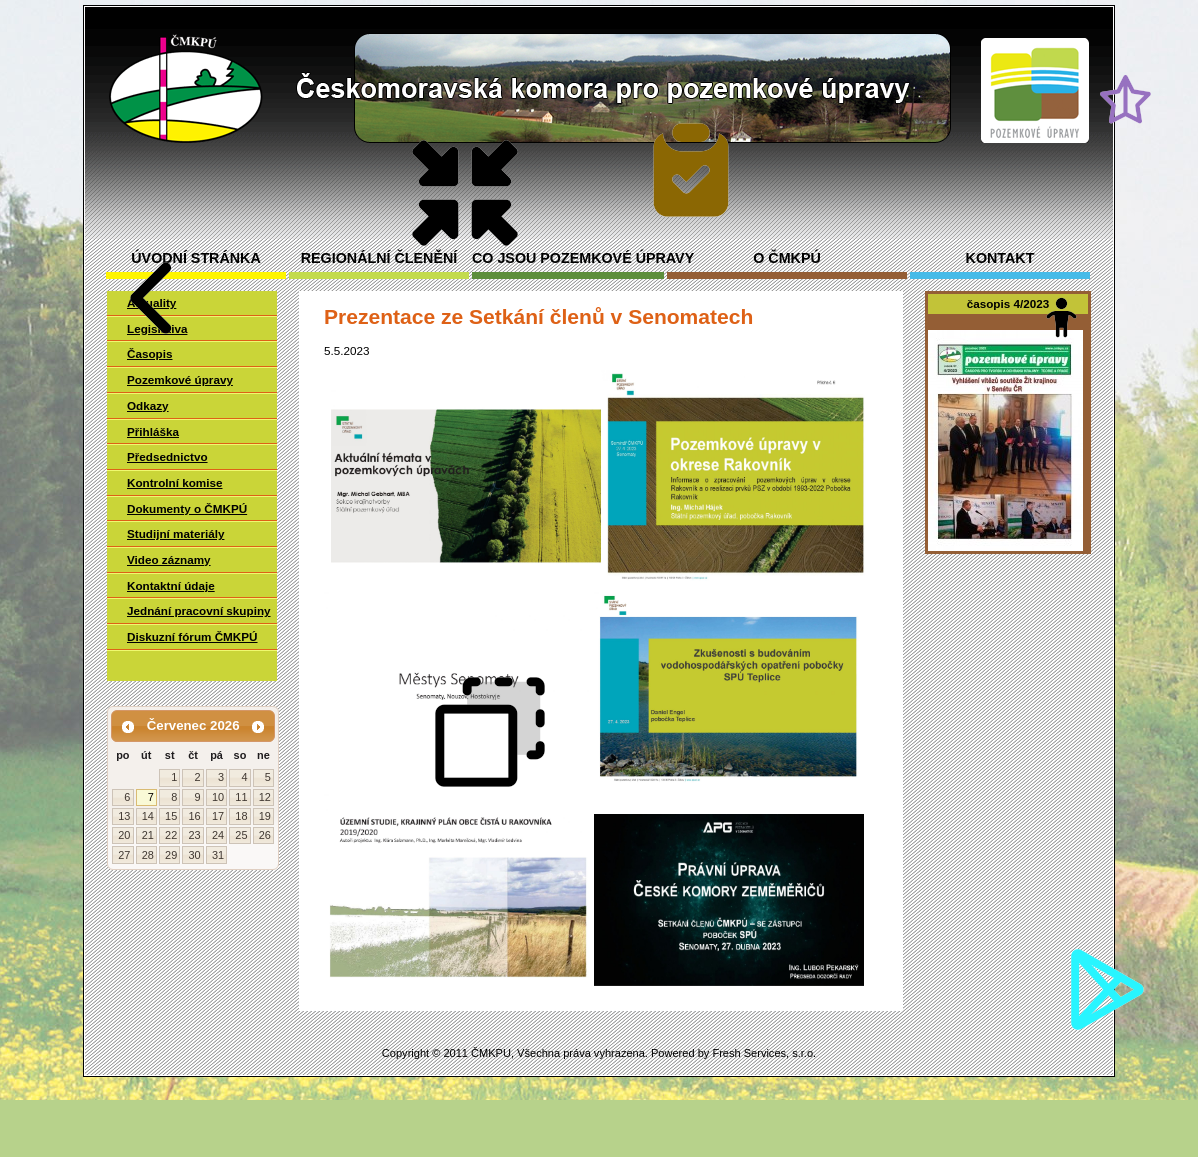 This screenshot has width=1198, height=1157. I want to click on minimize window to taskbar, so click(465, 193).